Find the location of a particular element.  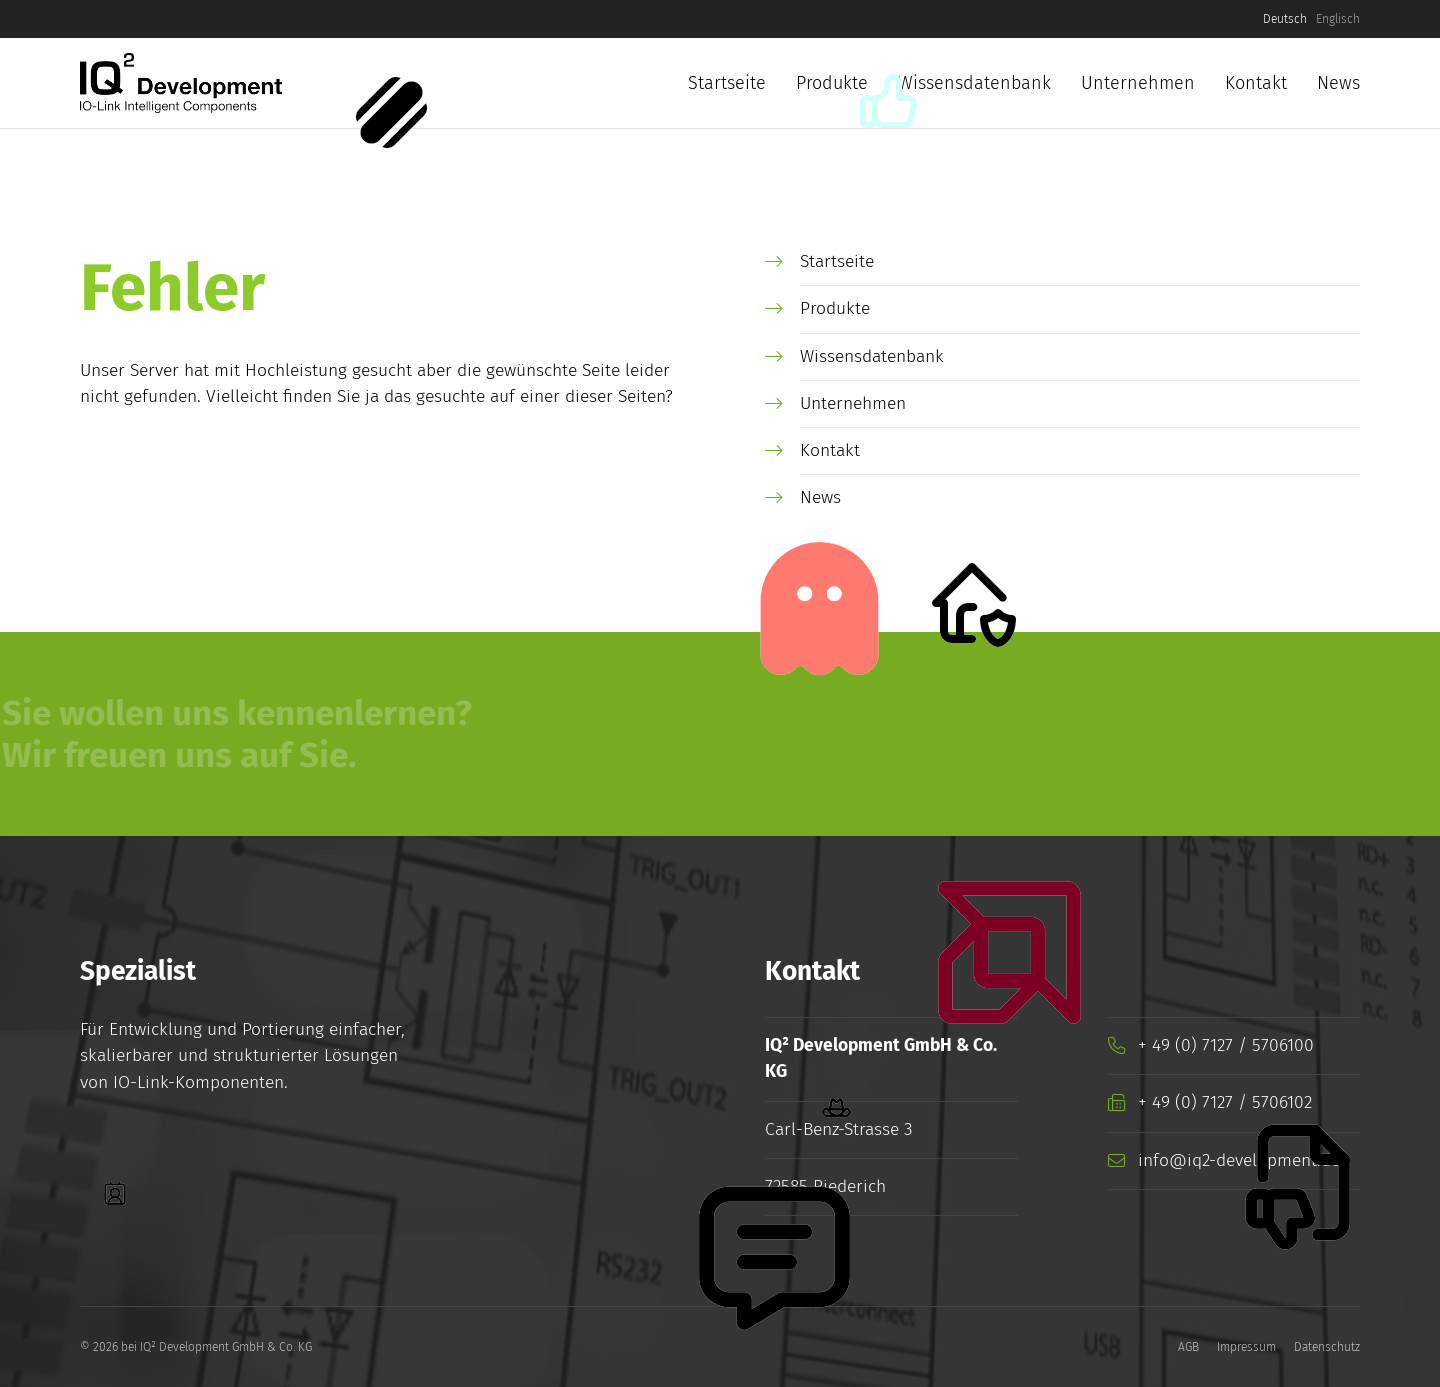

open messaging or chat is located at coordinates (774, 1254).